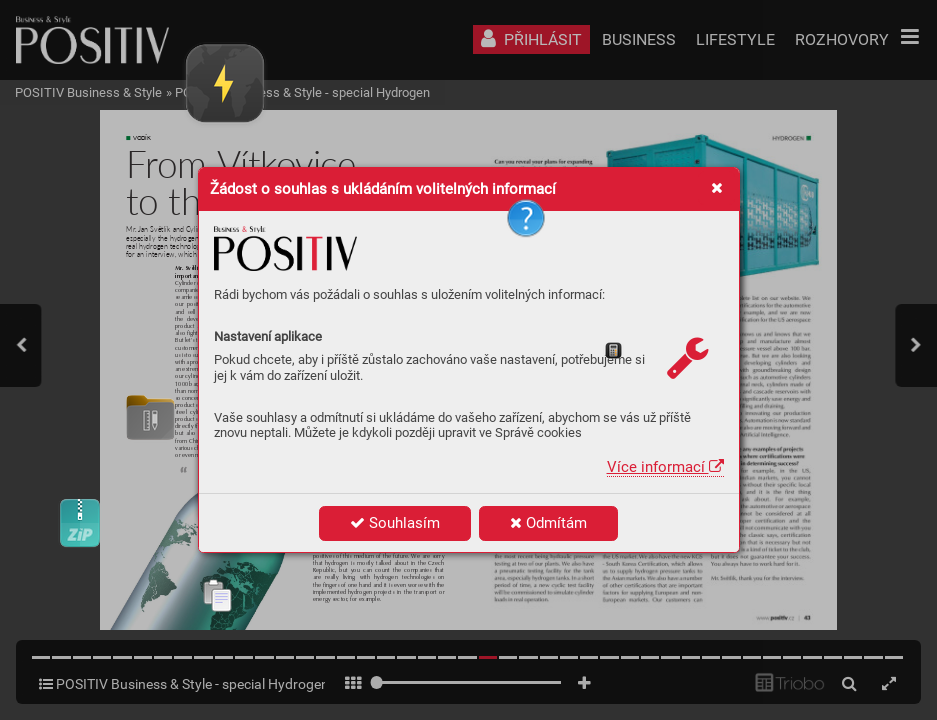 This screenshot has height=720, width=937. I want to click on open the calculator app, so click(613, 350).